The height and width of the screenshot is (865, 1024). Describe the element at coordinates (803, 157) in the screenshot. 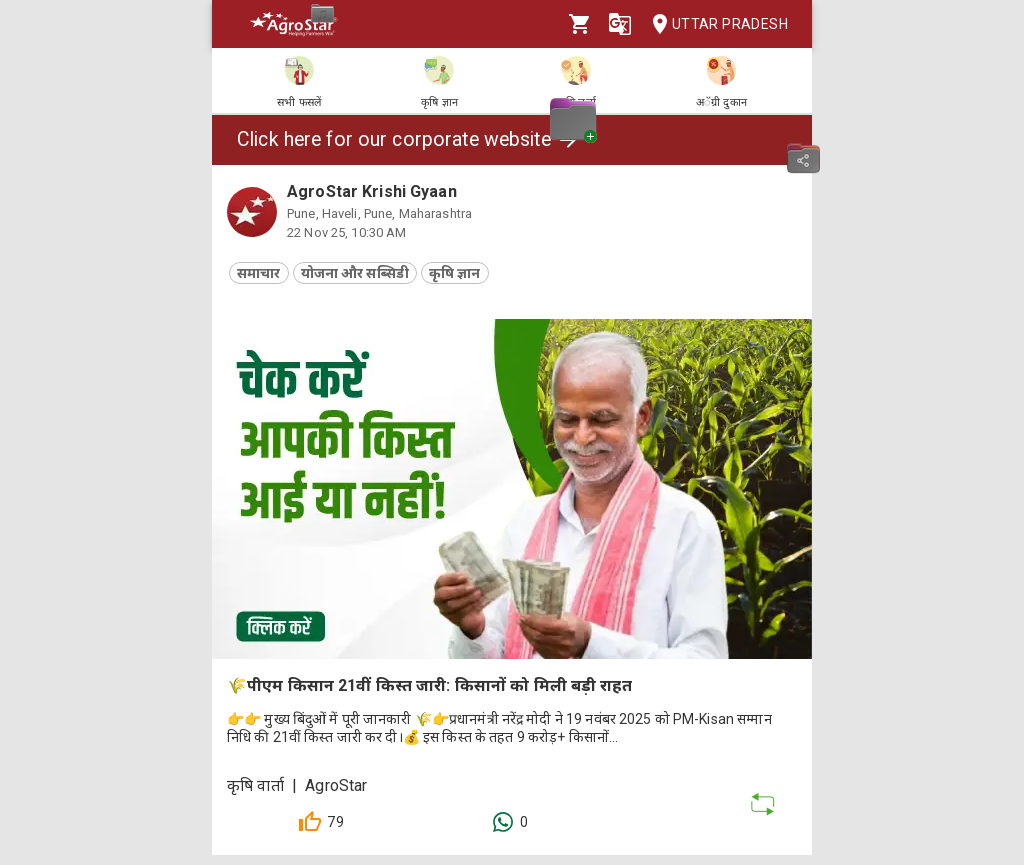

I see `access your public shared folder` at that location.